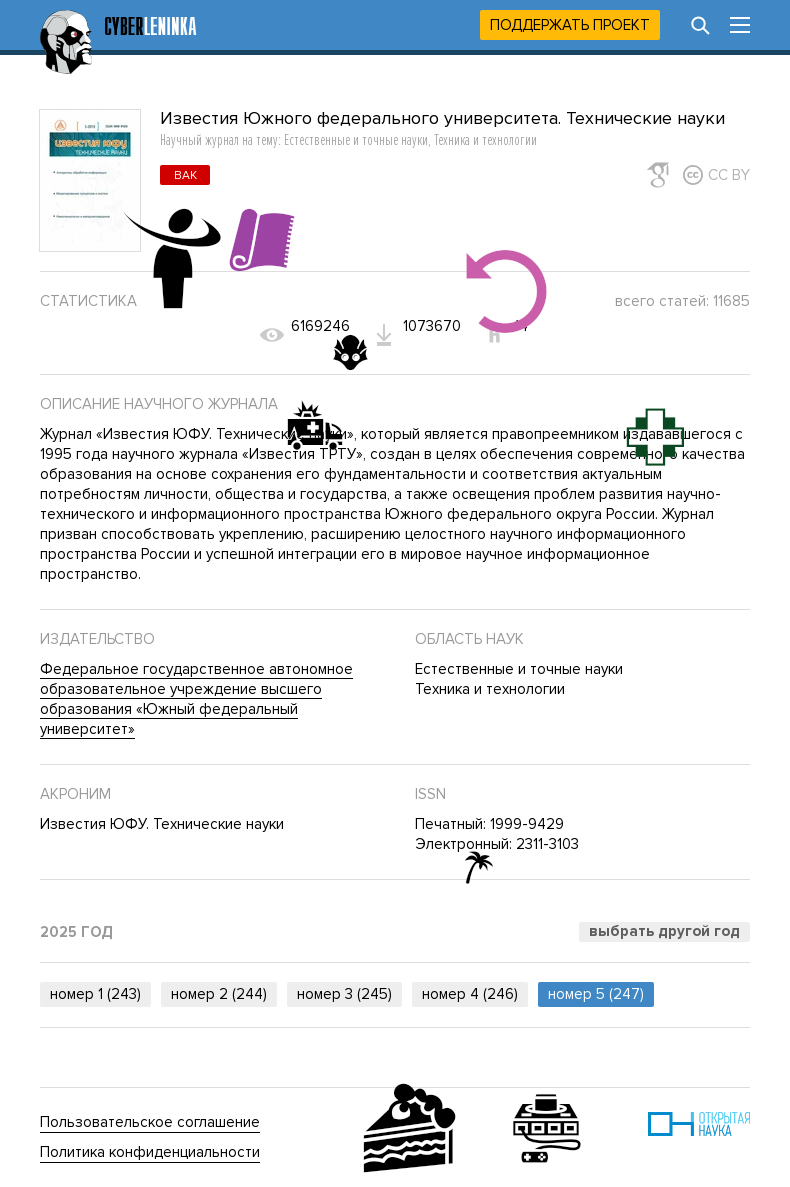  I want to click on select triton or sea creature character, so click(350, 352).